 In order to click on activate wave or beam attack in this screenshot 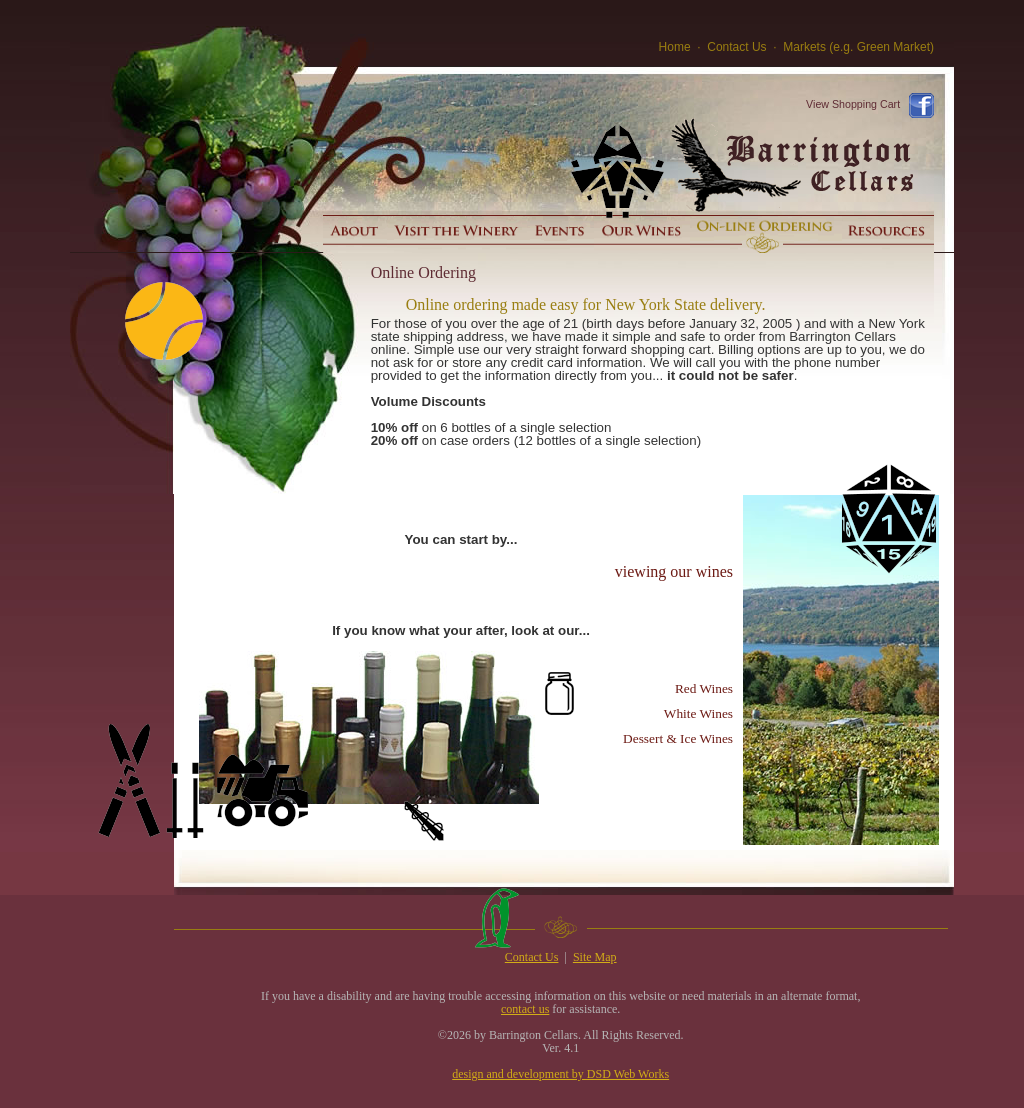, I will do `click(424, 821)`.